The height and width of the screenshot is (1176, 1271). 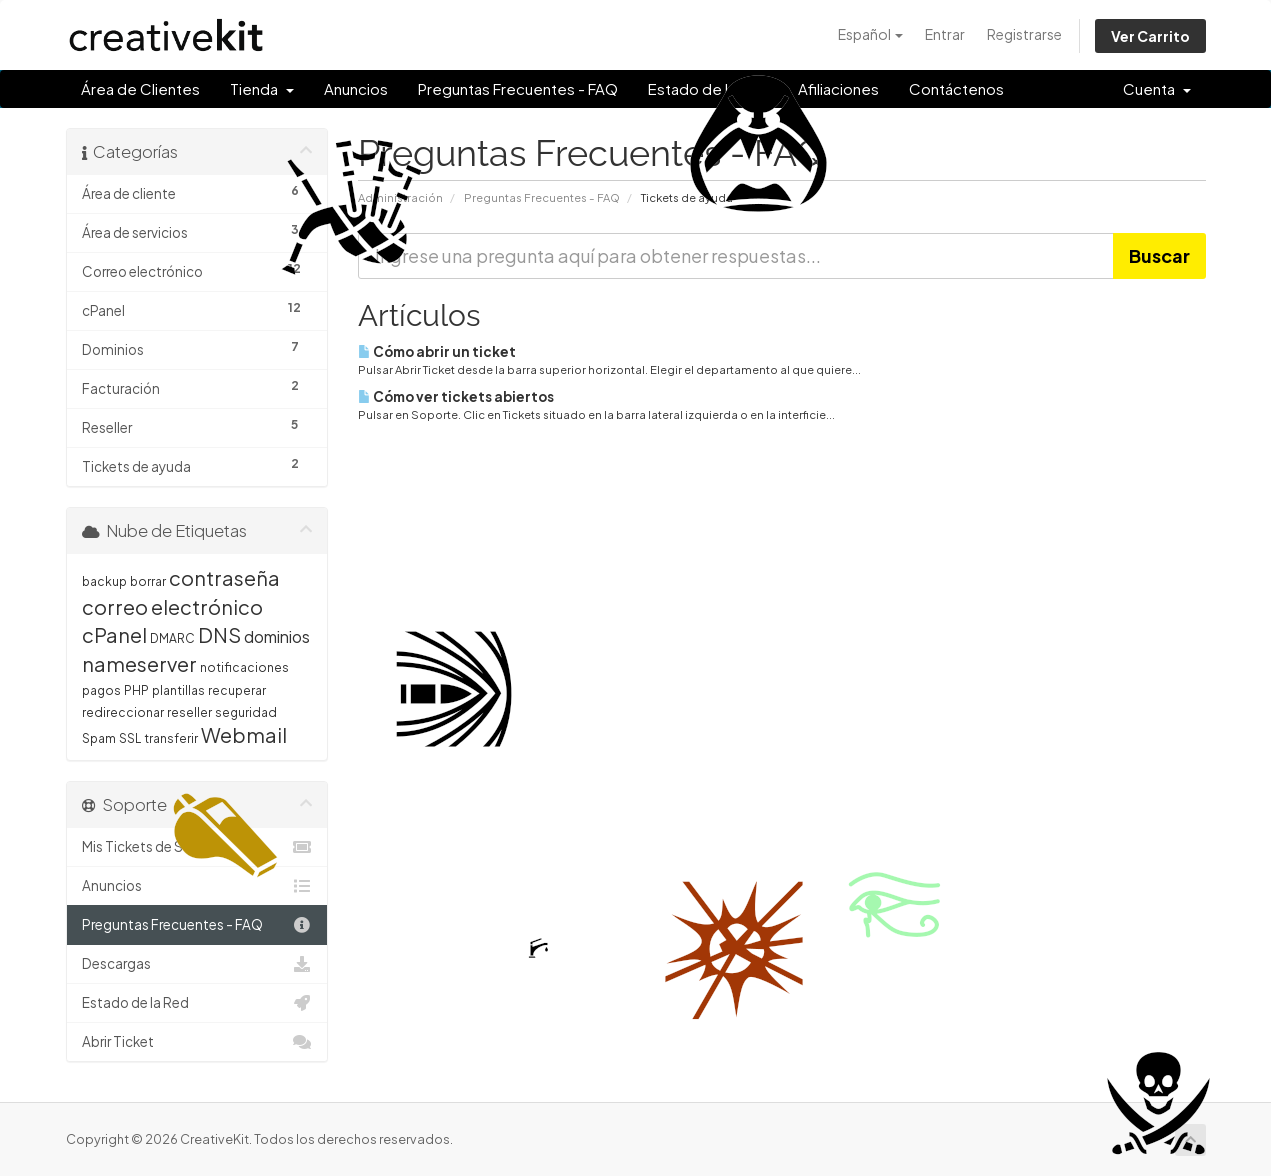 I want to click on blow the whistle to report a violation, so click(x=225, y=835).